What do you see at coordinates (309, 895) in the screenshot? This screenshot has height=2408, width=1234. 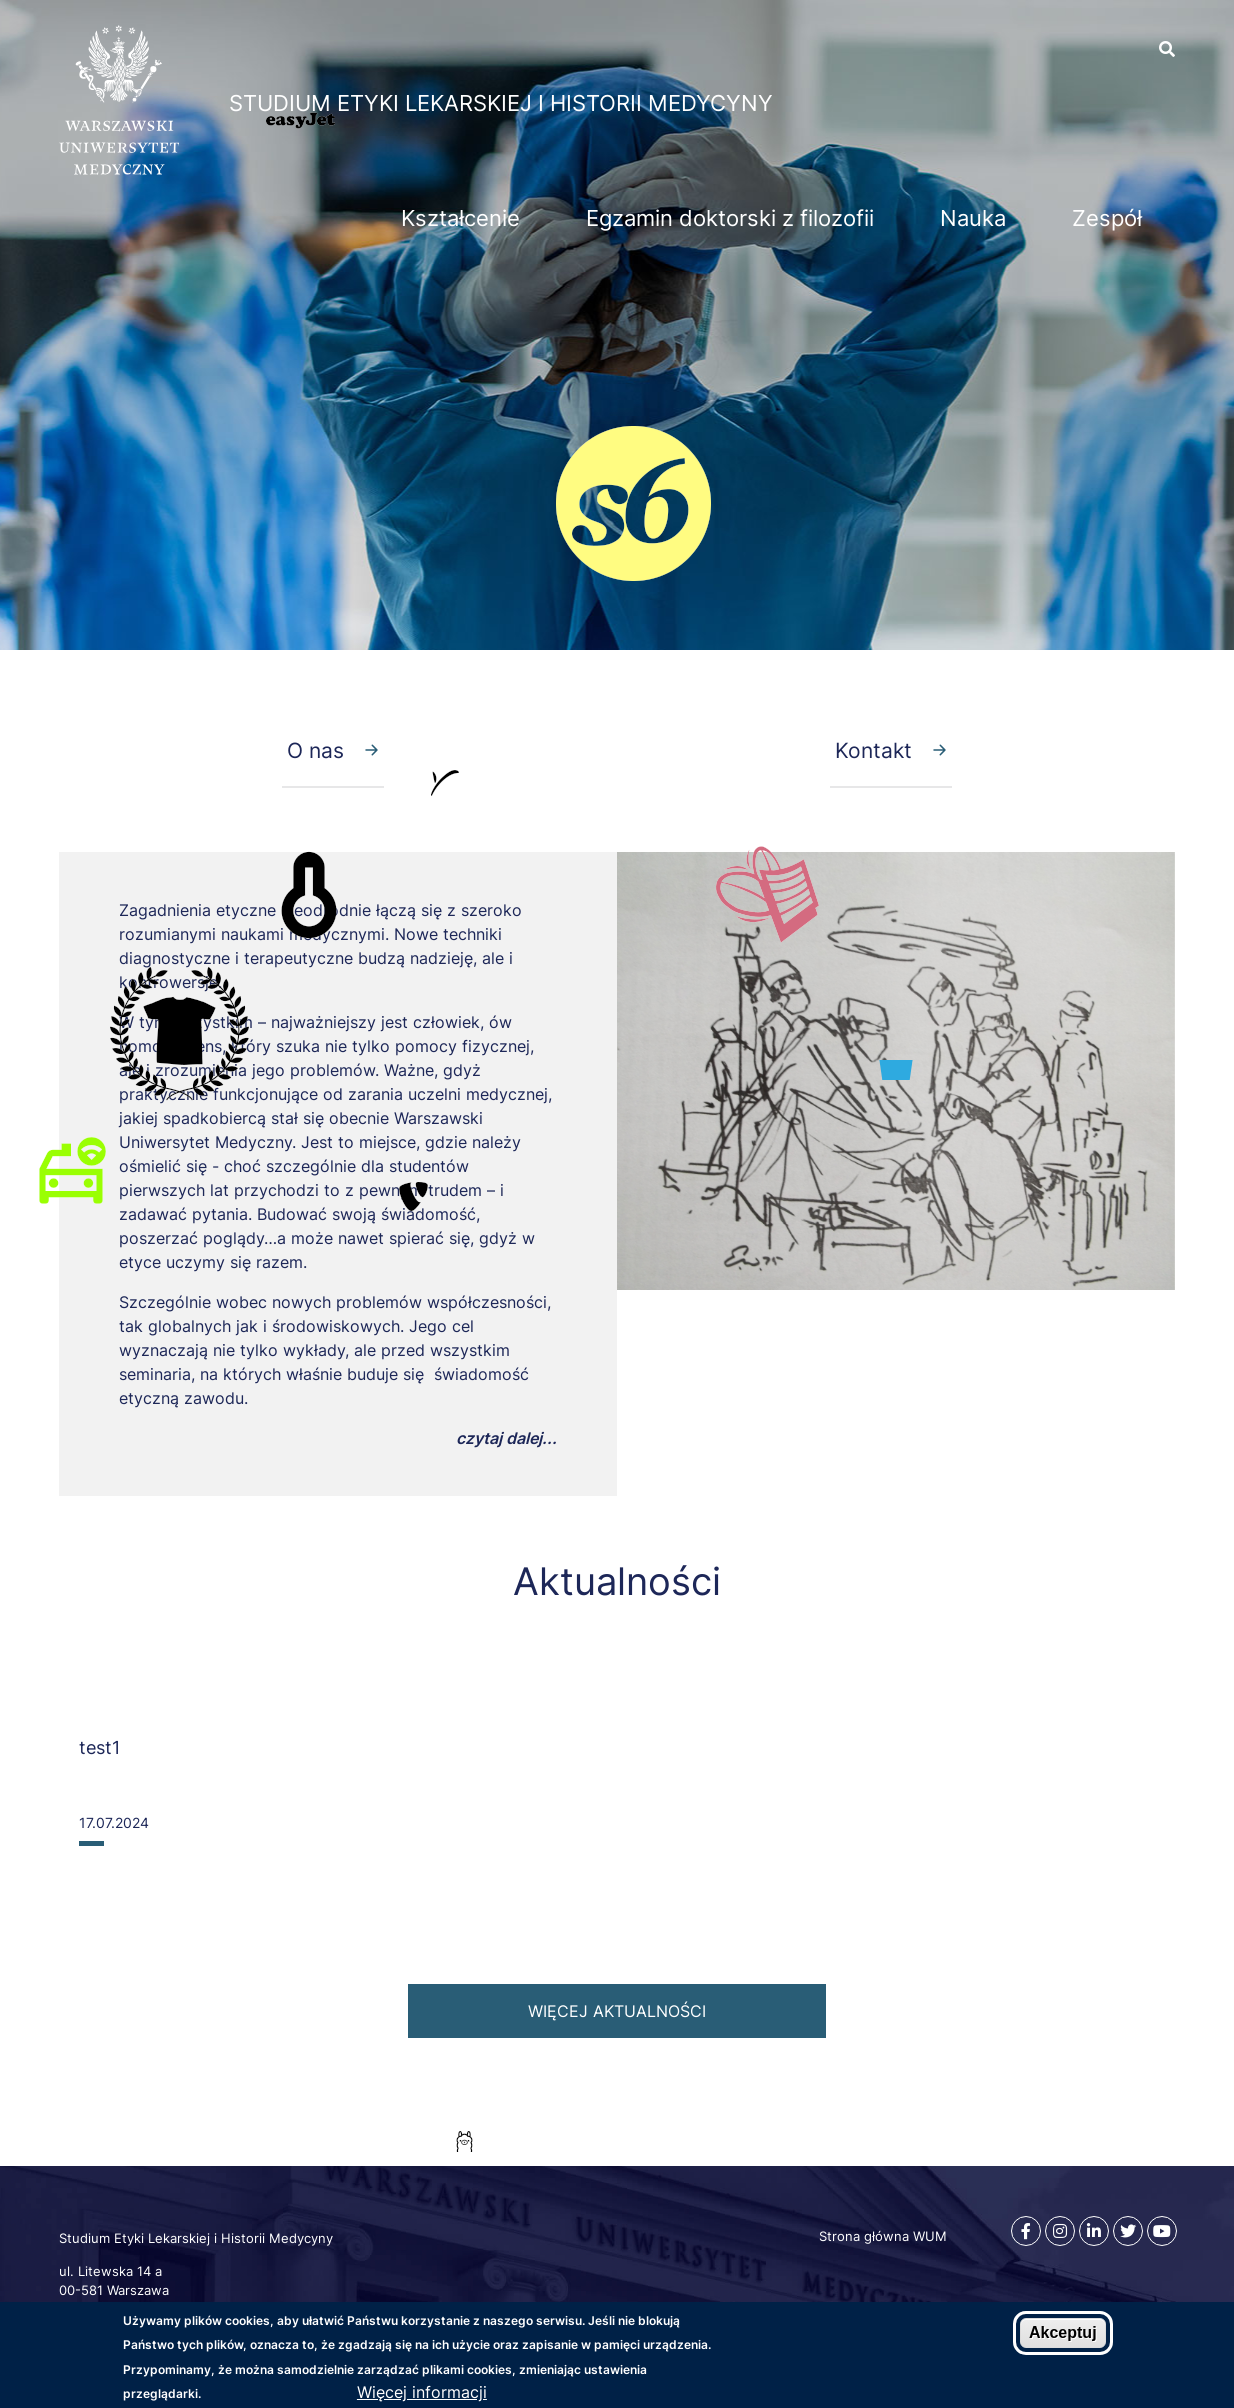 I see `indicates high temperature or heat warning` at bounding box center [309, 895].